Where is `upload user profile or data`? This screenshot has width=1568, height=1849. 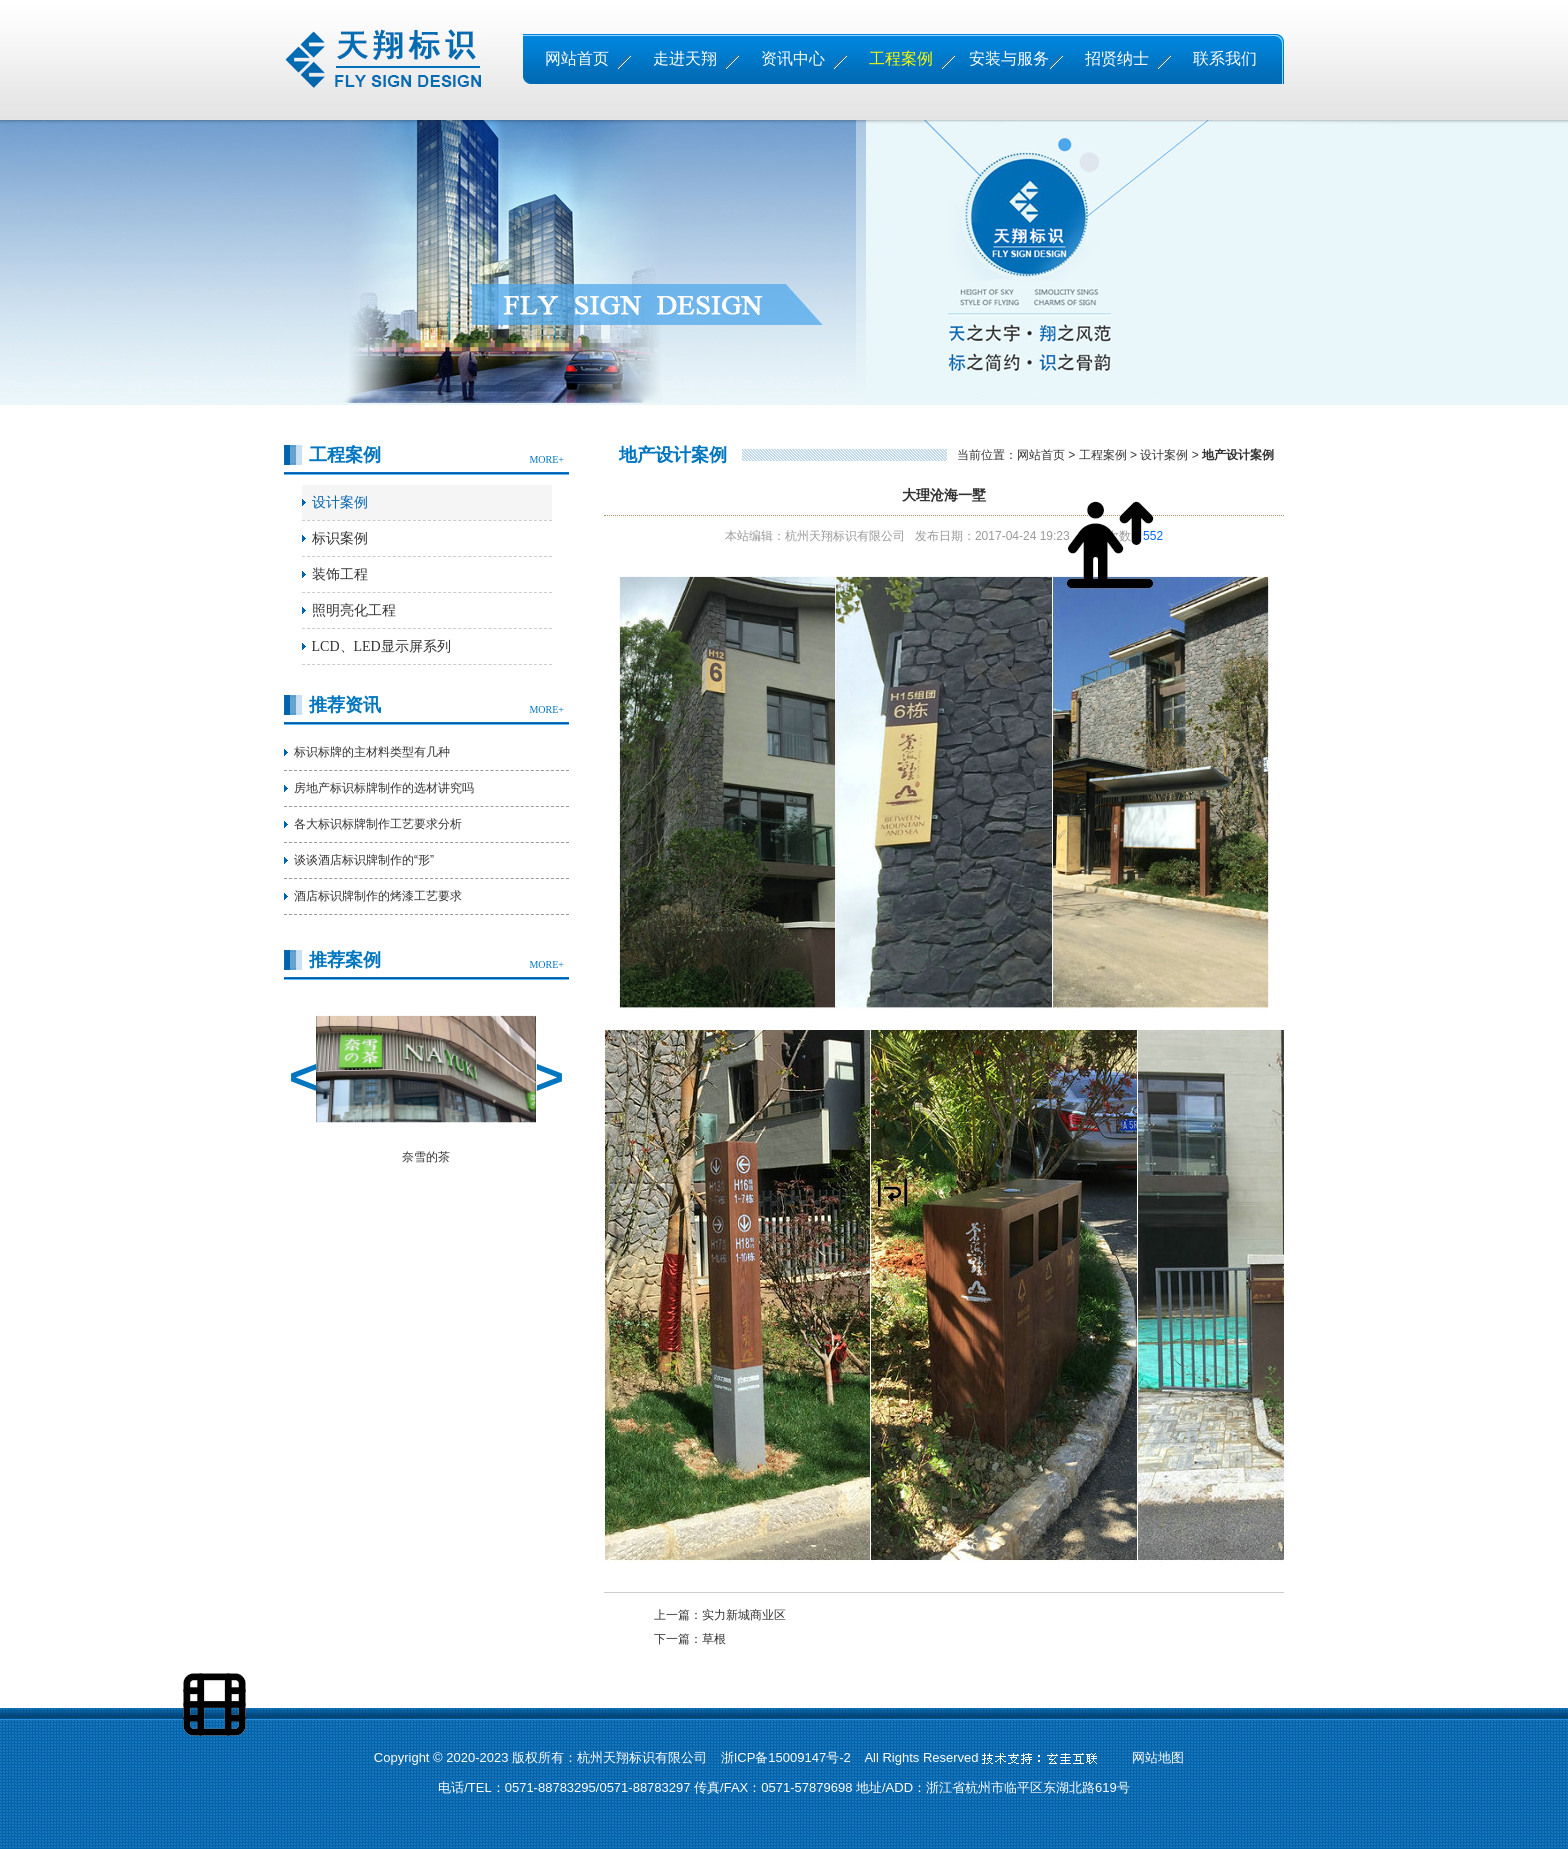
upload user profile or data is located at coordinates (1110, 545).